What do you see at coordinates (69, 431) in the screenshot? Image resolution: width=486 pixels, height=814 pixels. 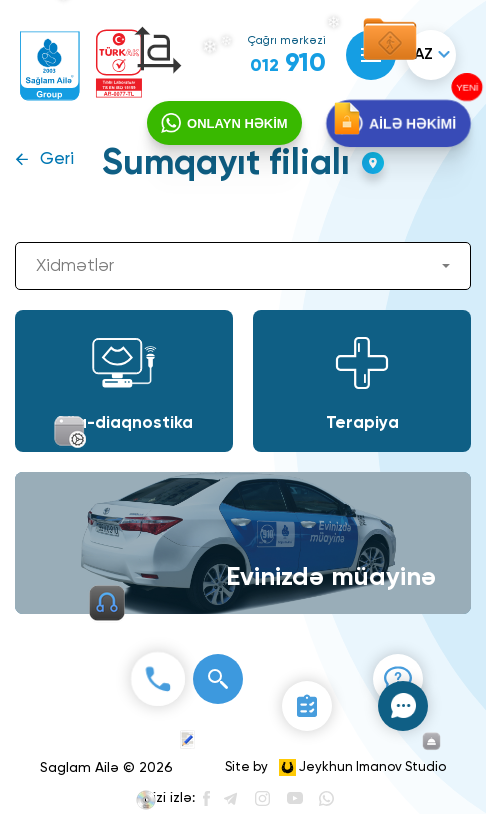 I see `configure window behavior settings` at bounding box center [69, 431].